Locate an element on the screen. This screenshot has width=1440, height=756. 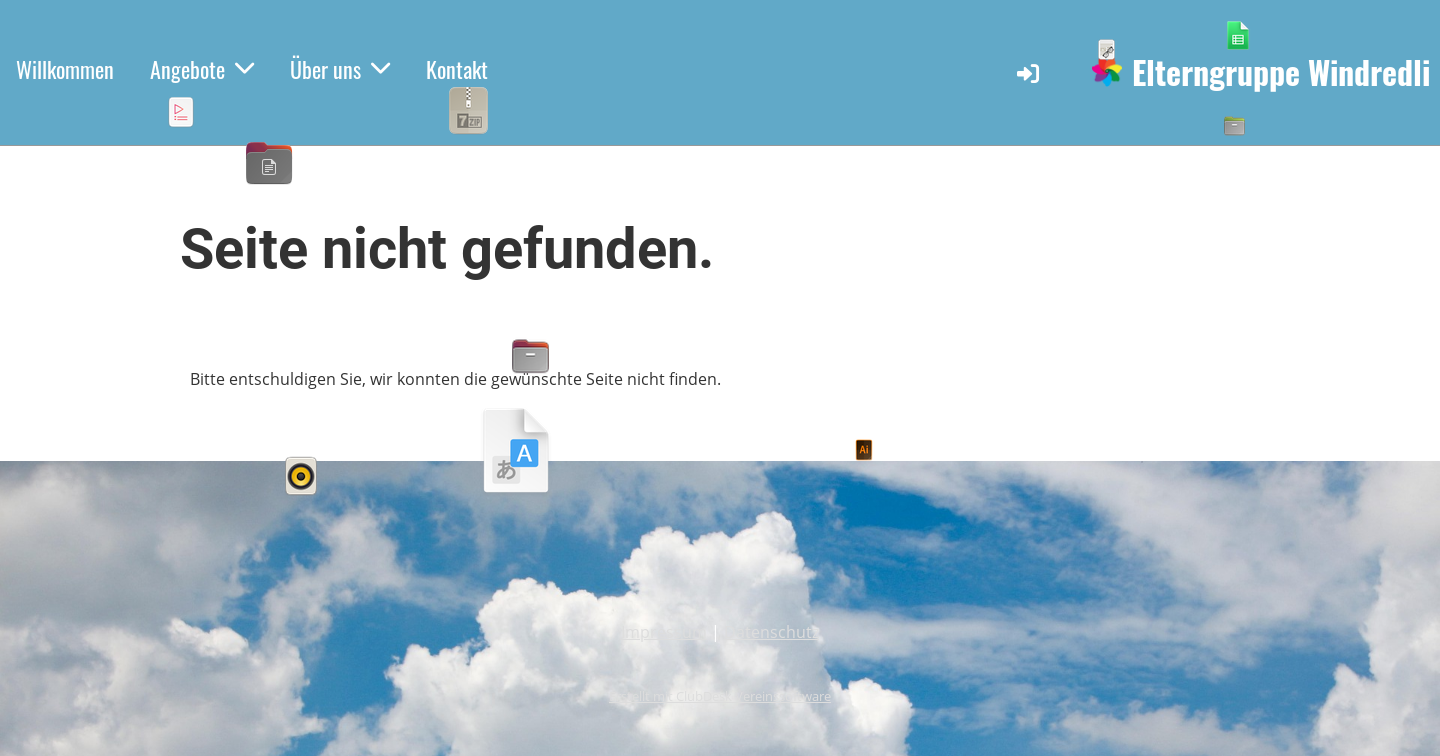
an audio playlist file is located at coordinates (181, 112).